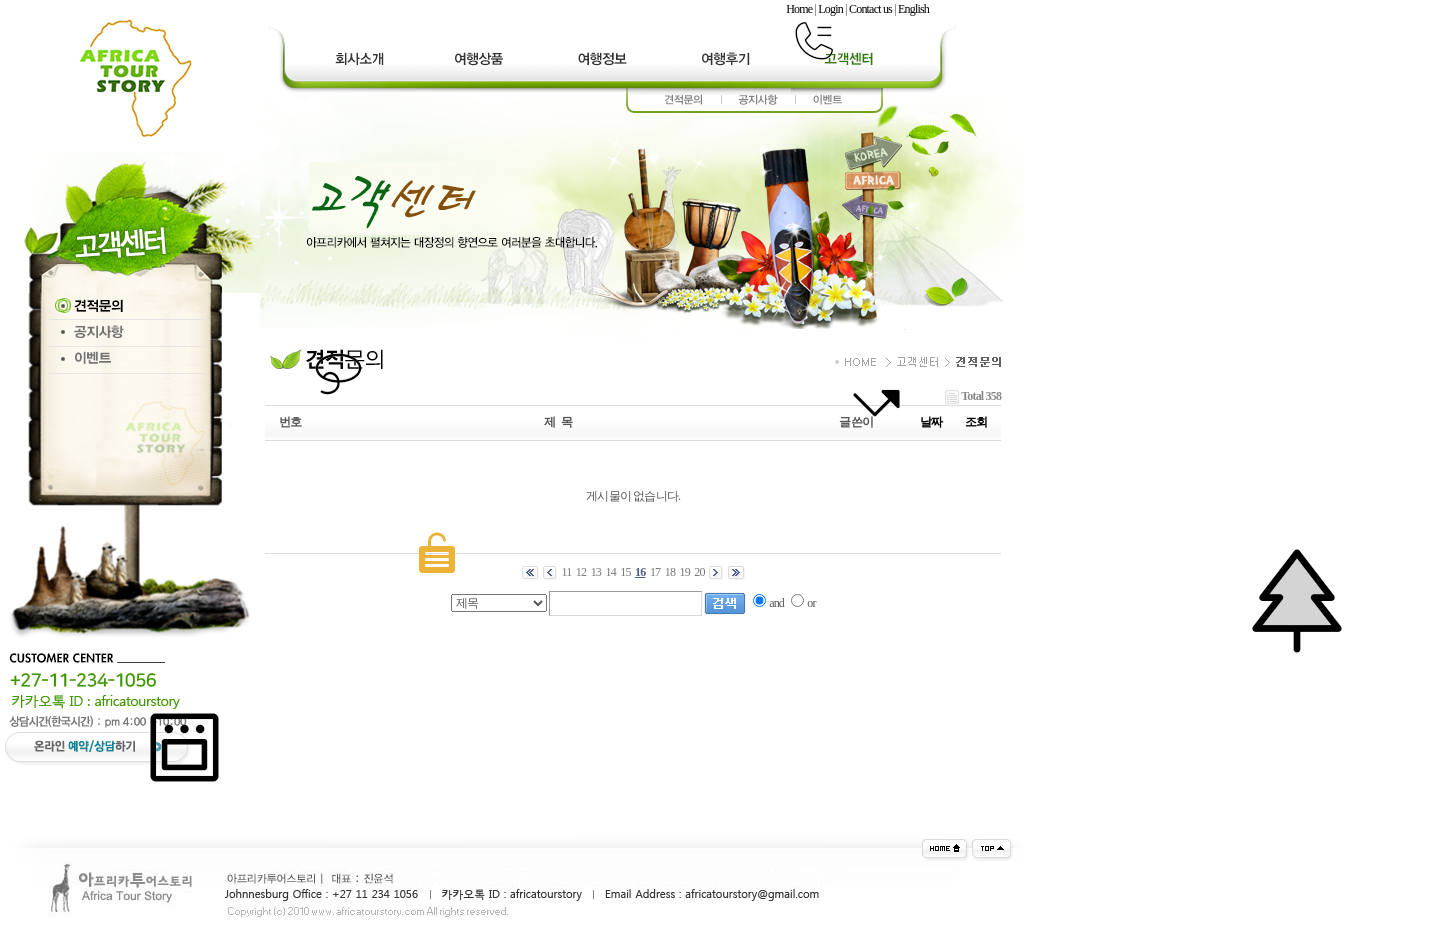  What do you see at coordinates (338, 371) in the screenshot?
I see `use lasso selection tool` at bounding box center [338, 371].